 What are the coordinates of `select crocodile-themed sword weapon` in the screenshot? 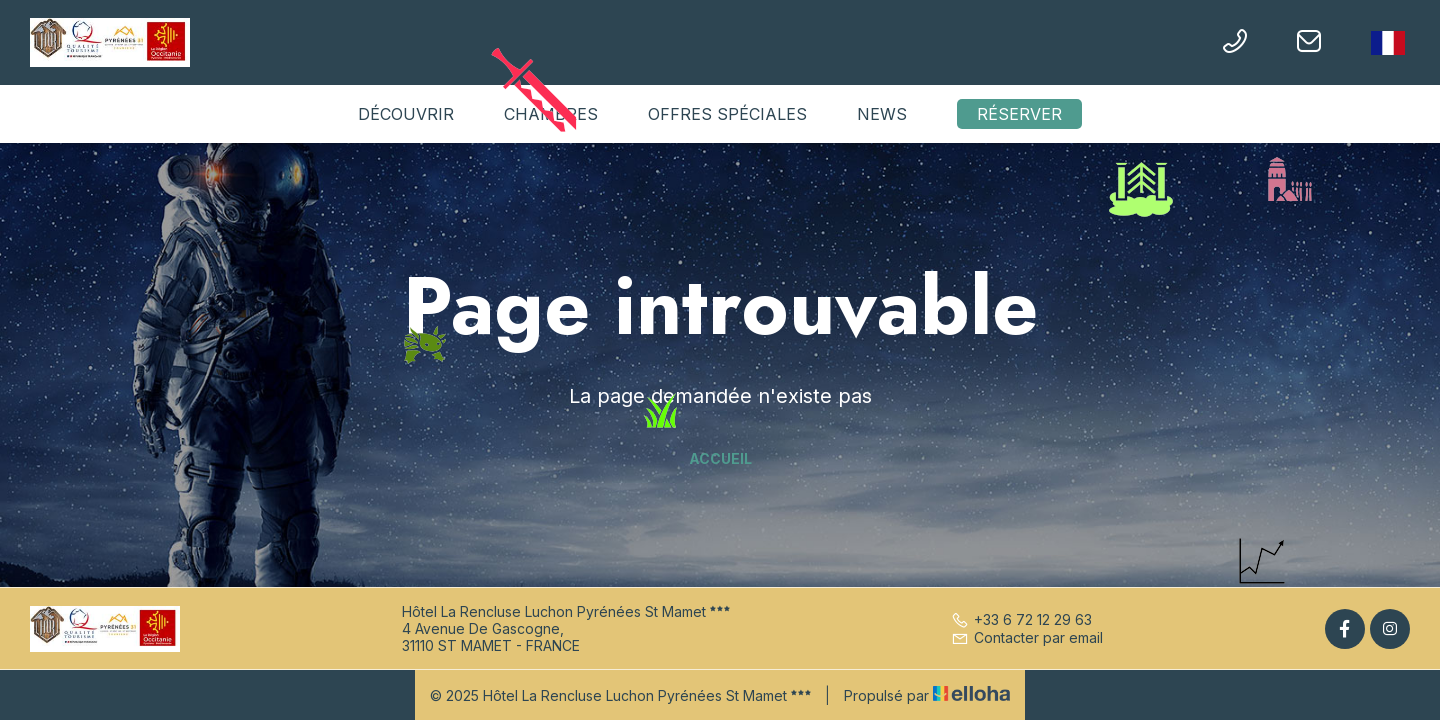 It's located at (533, 89).